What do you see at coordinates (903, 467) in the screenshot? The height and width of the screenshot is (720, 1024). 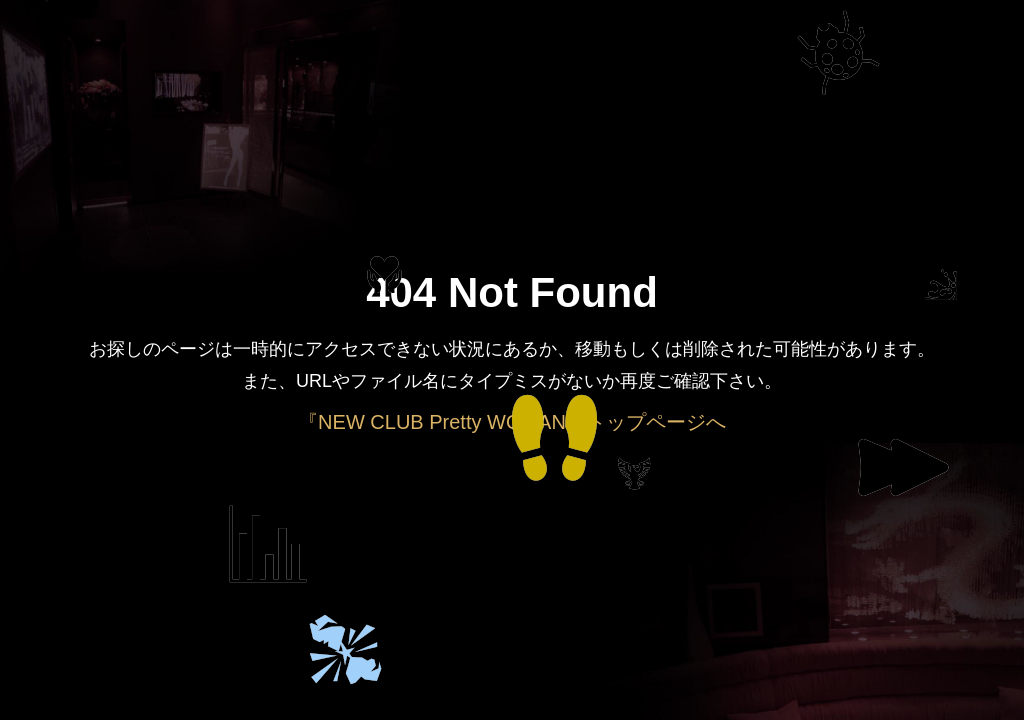 I see `skip forward or fast-forward media playback` at bounding box center [903, 467].